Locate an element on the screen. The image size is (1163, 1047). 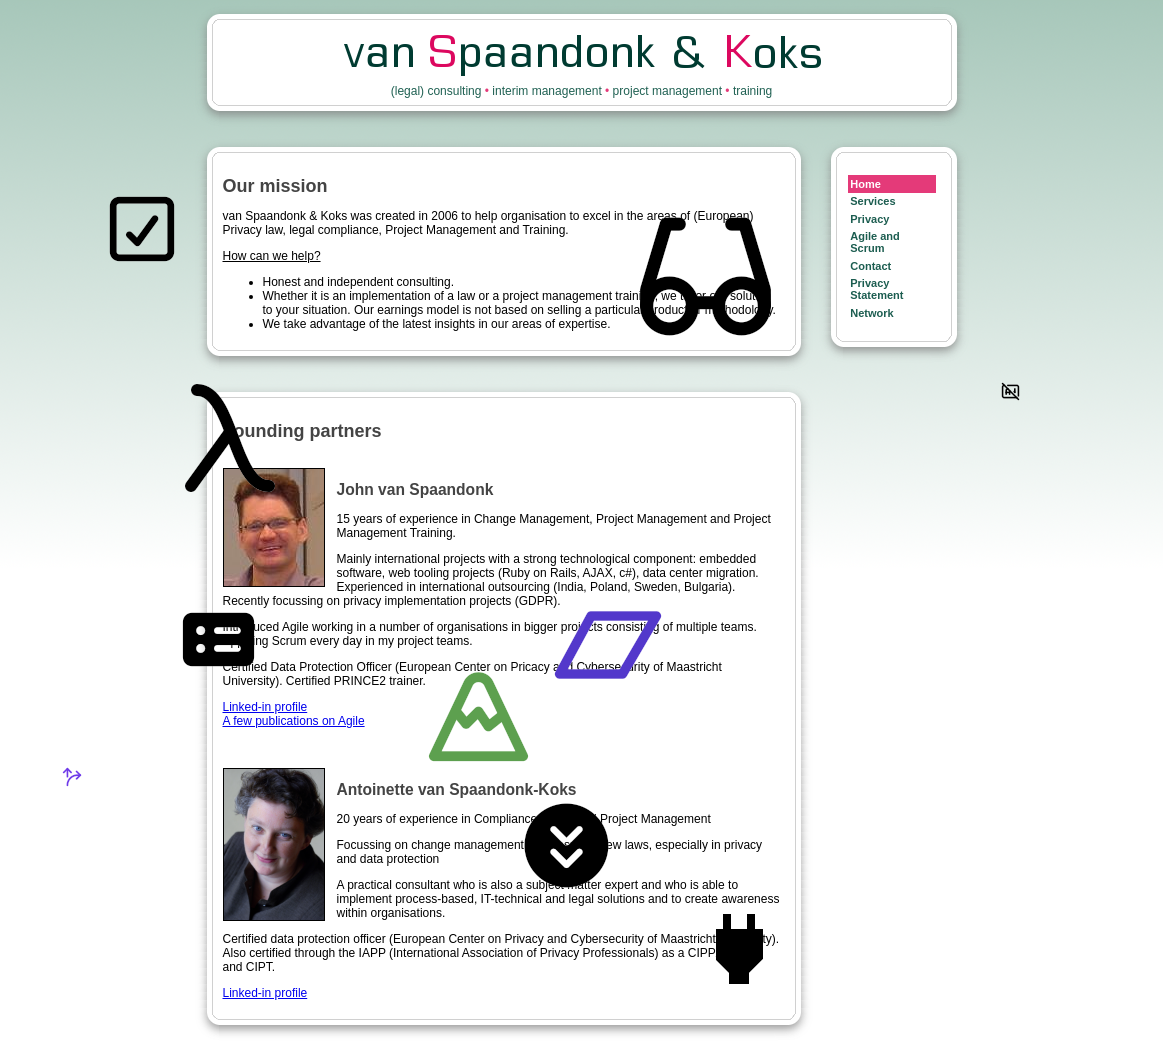
take the exit or turn right ahead is located at coordinates (72, 777).